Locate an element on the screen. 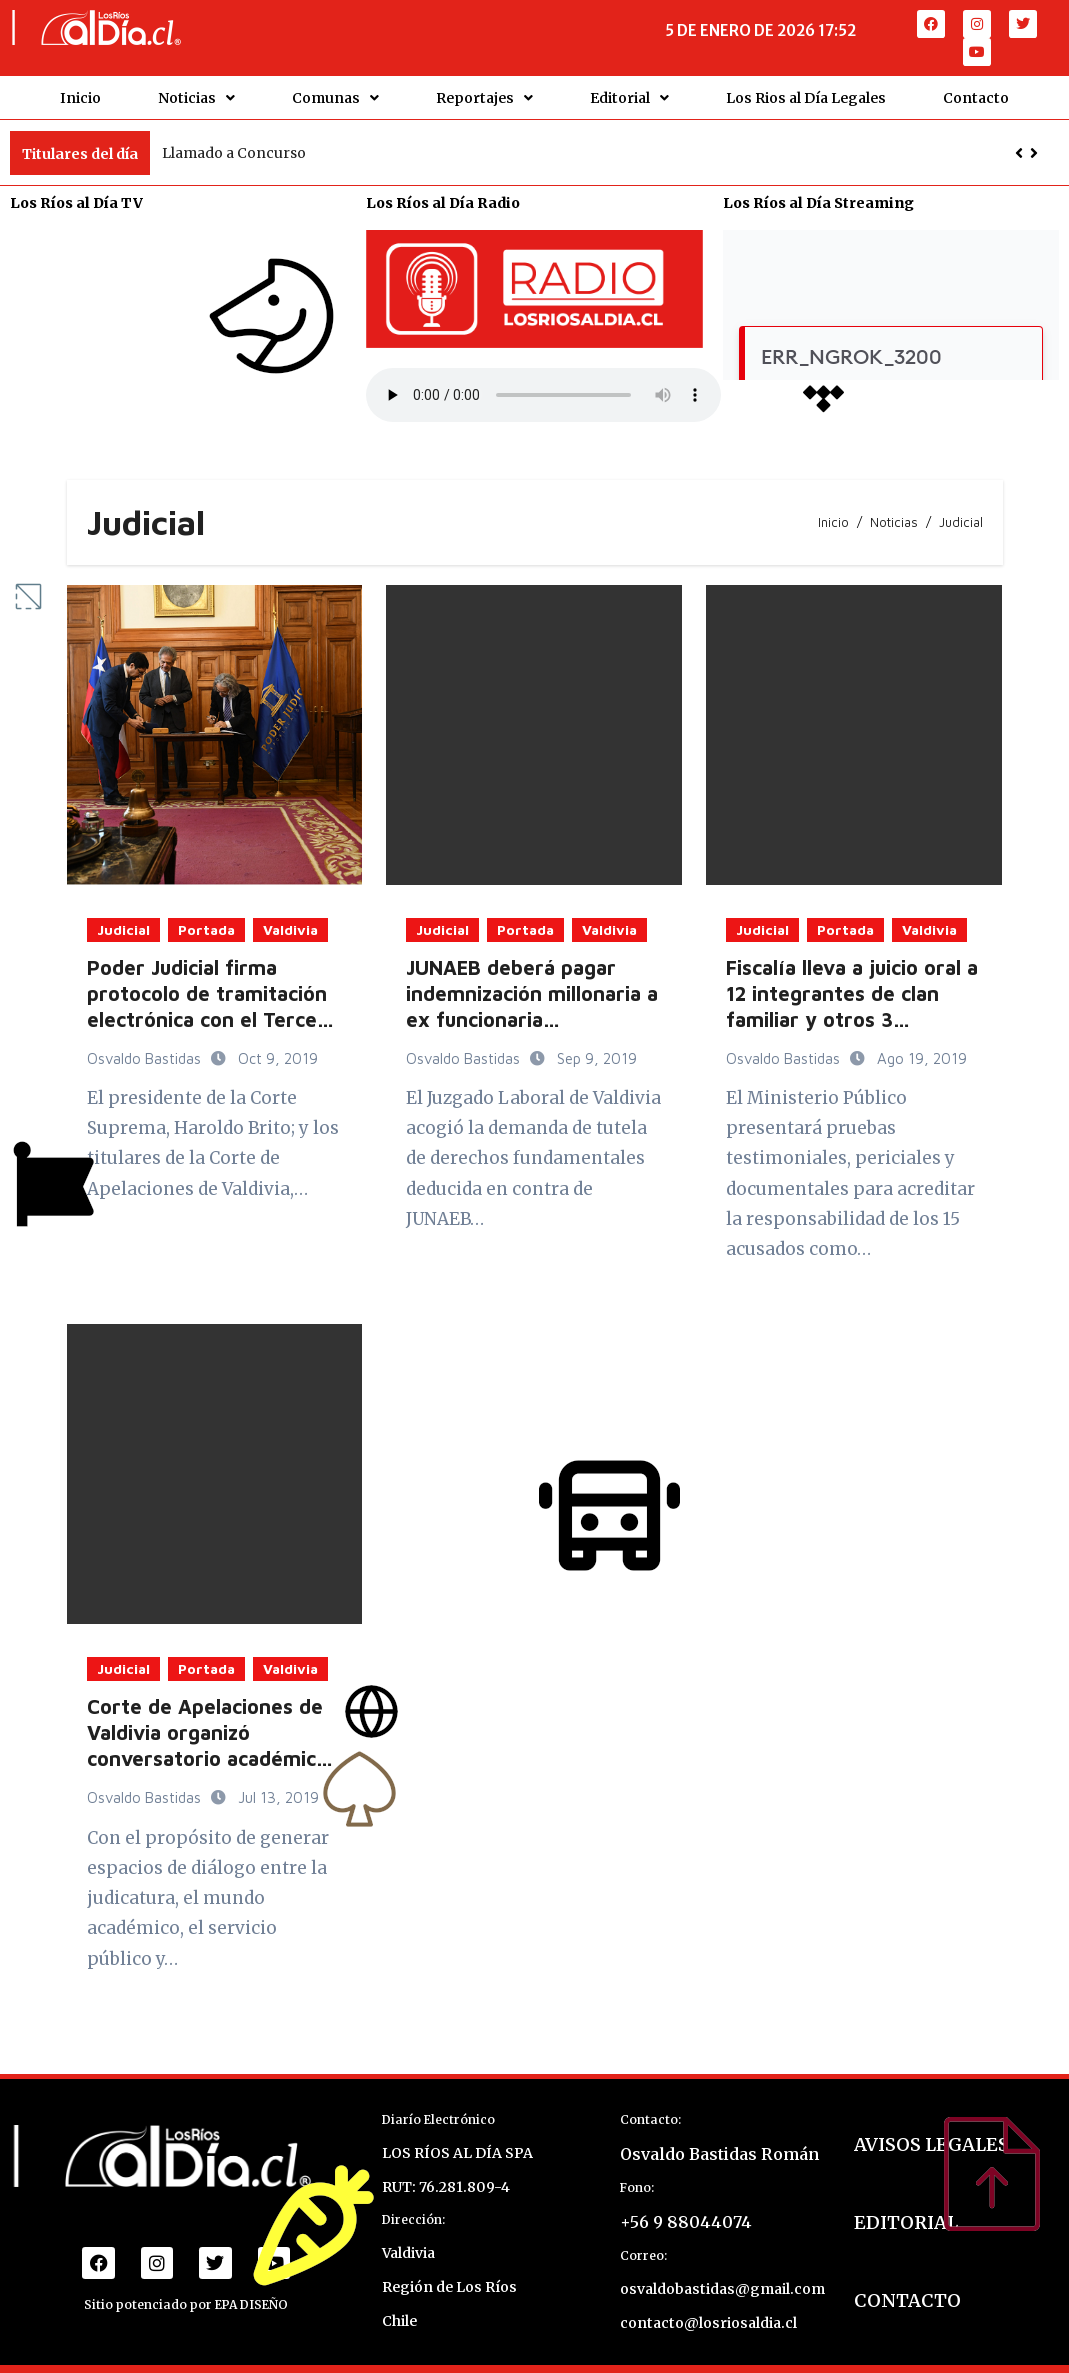  upload a file is located at coordinates (992, 2174).